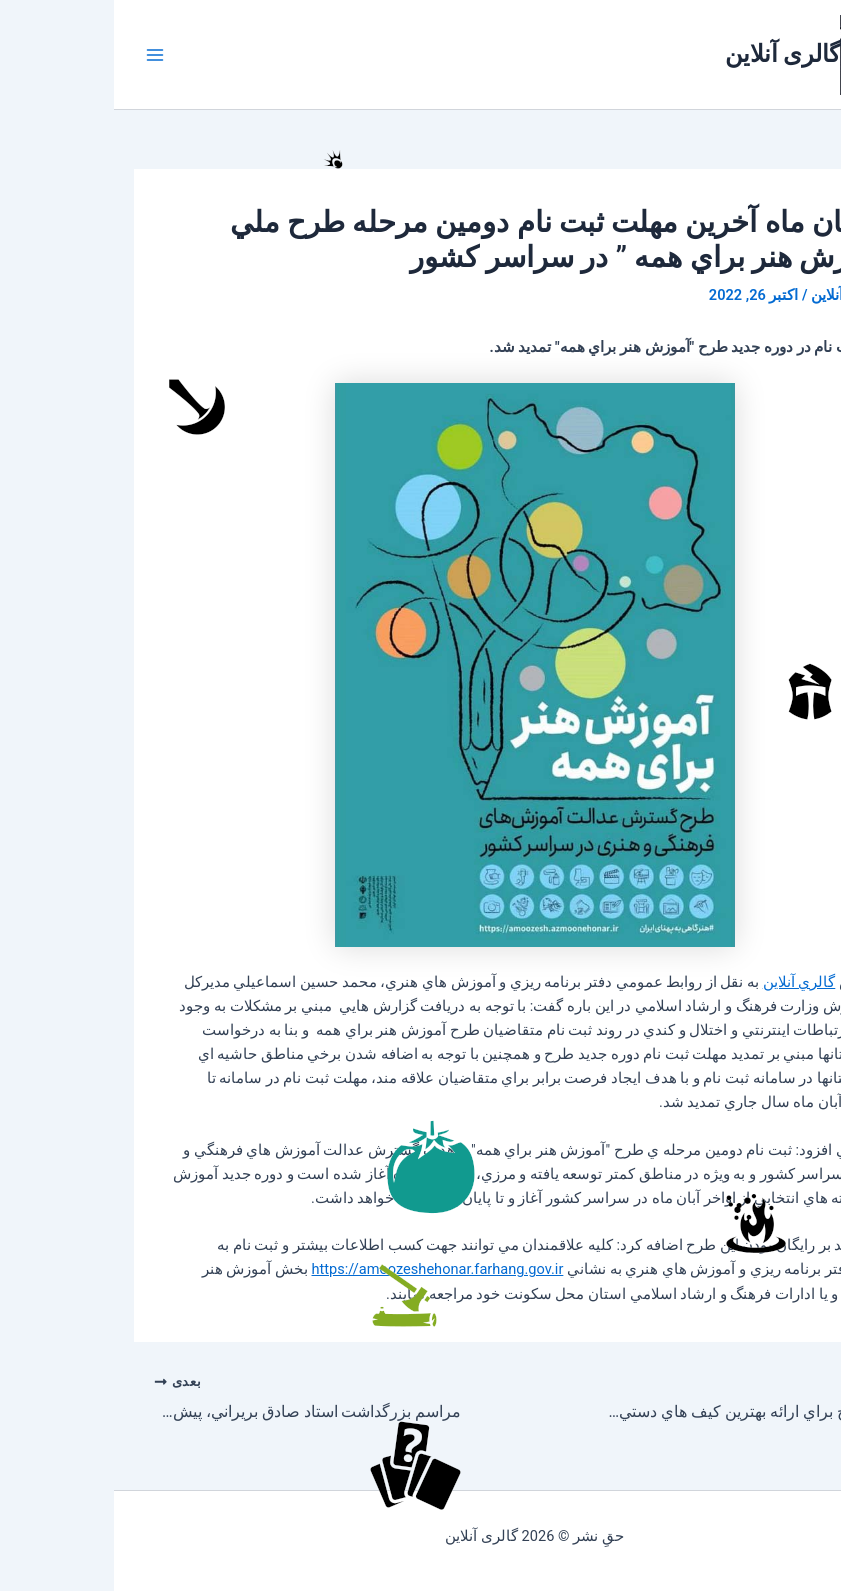  I want to click on draw a random card from the deck, so click(415, 1465).